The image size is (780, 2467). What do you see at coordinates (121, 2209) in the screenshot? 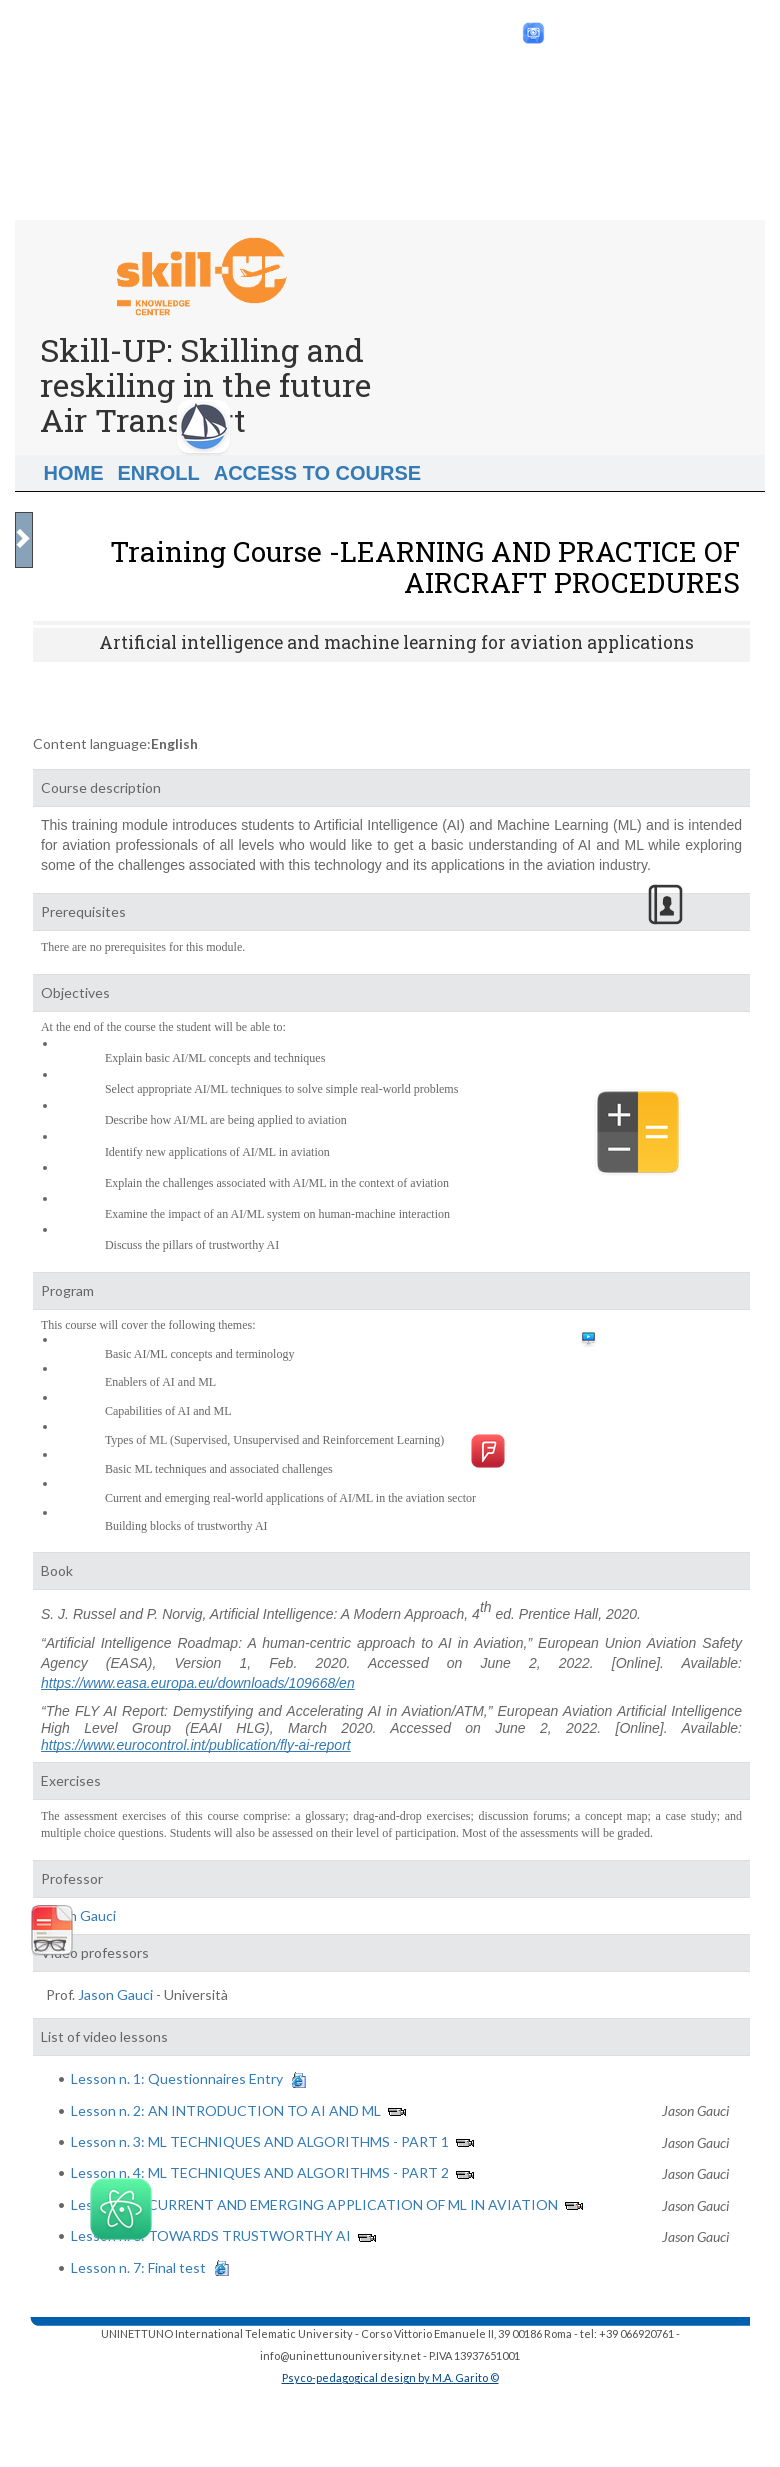
I see `open Atom text editor` at bounding box center [121, 2209].